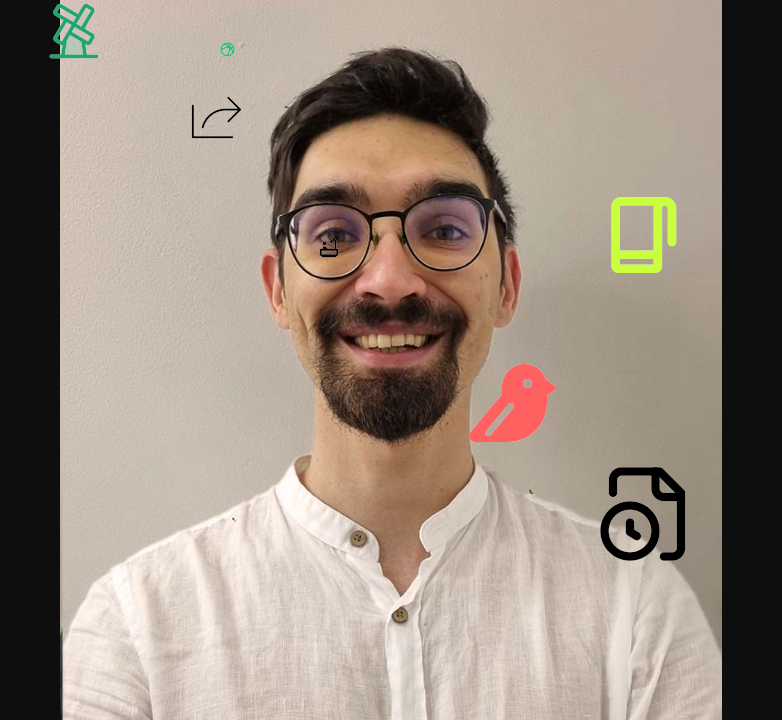  Describe the element at coordinates (216, 115) in the screenshot. I see `share content with others` at that location.